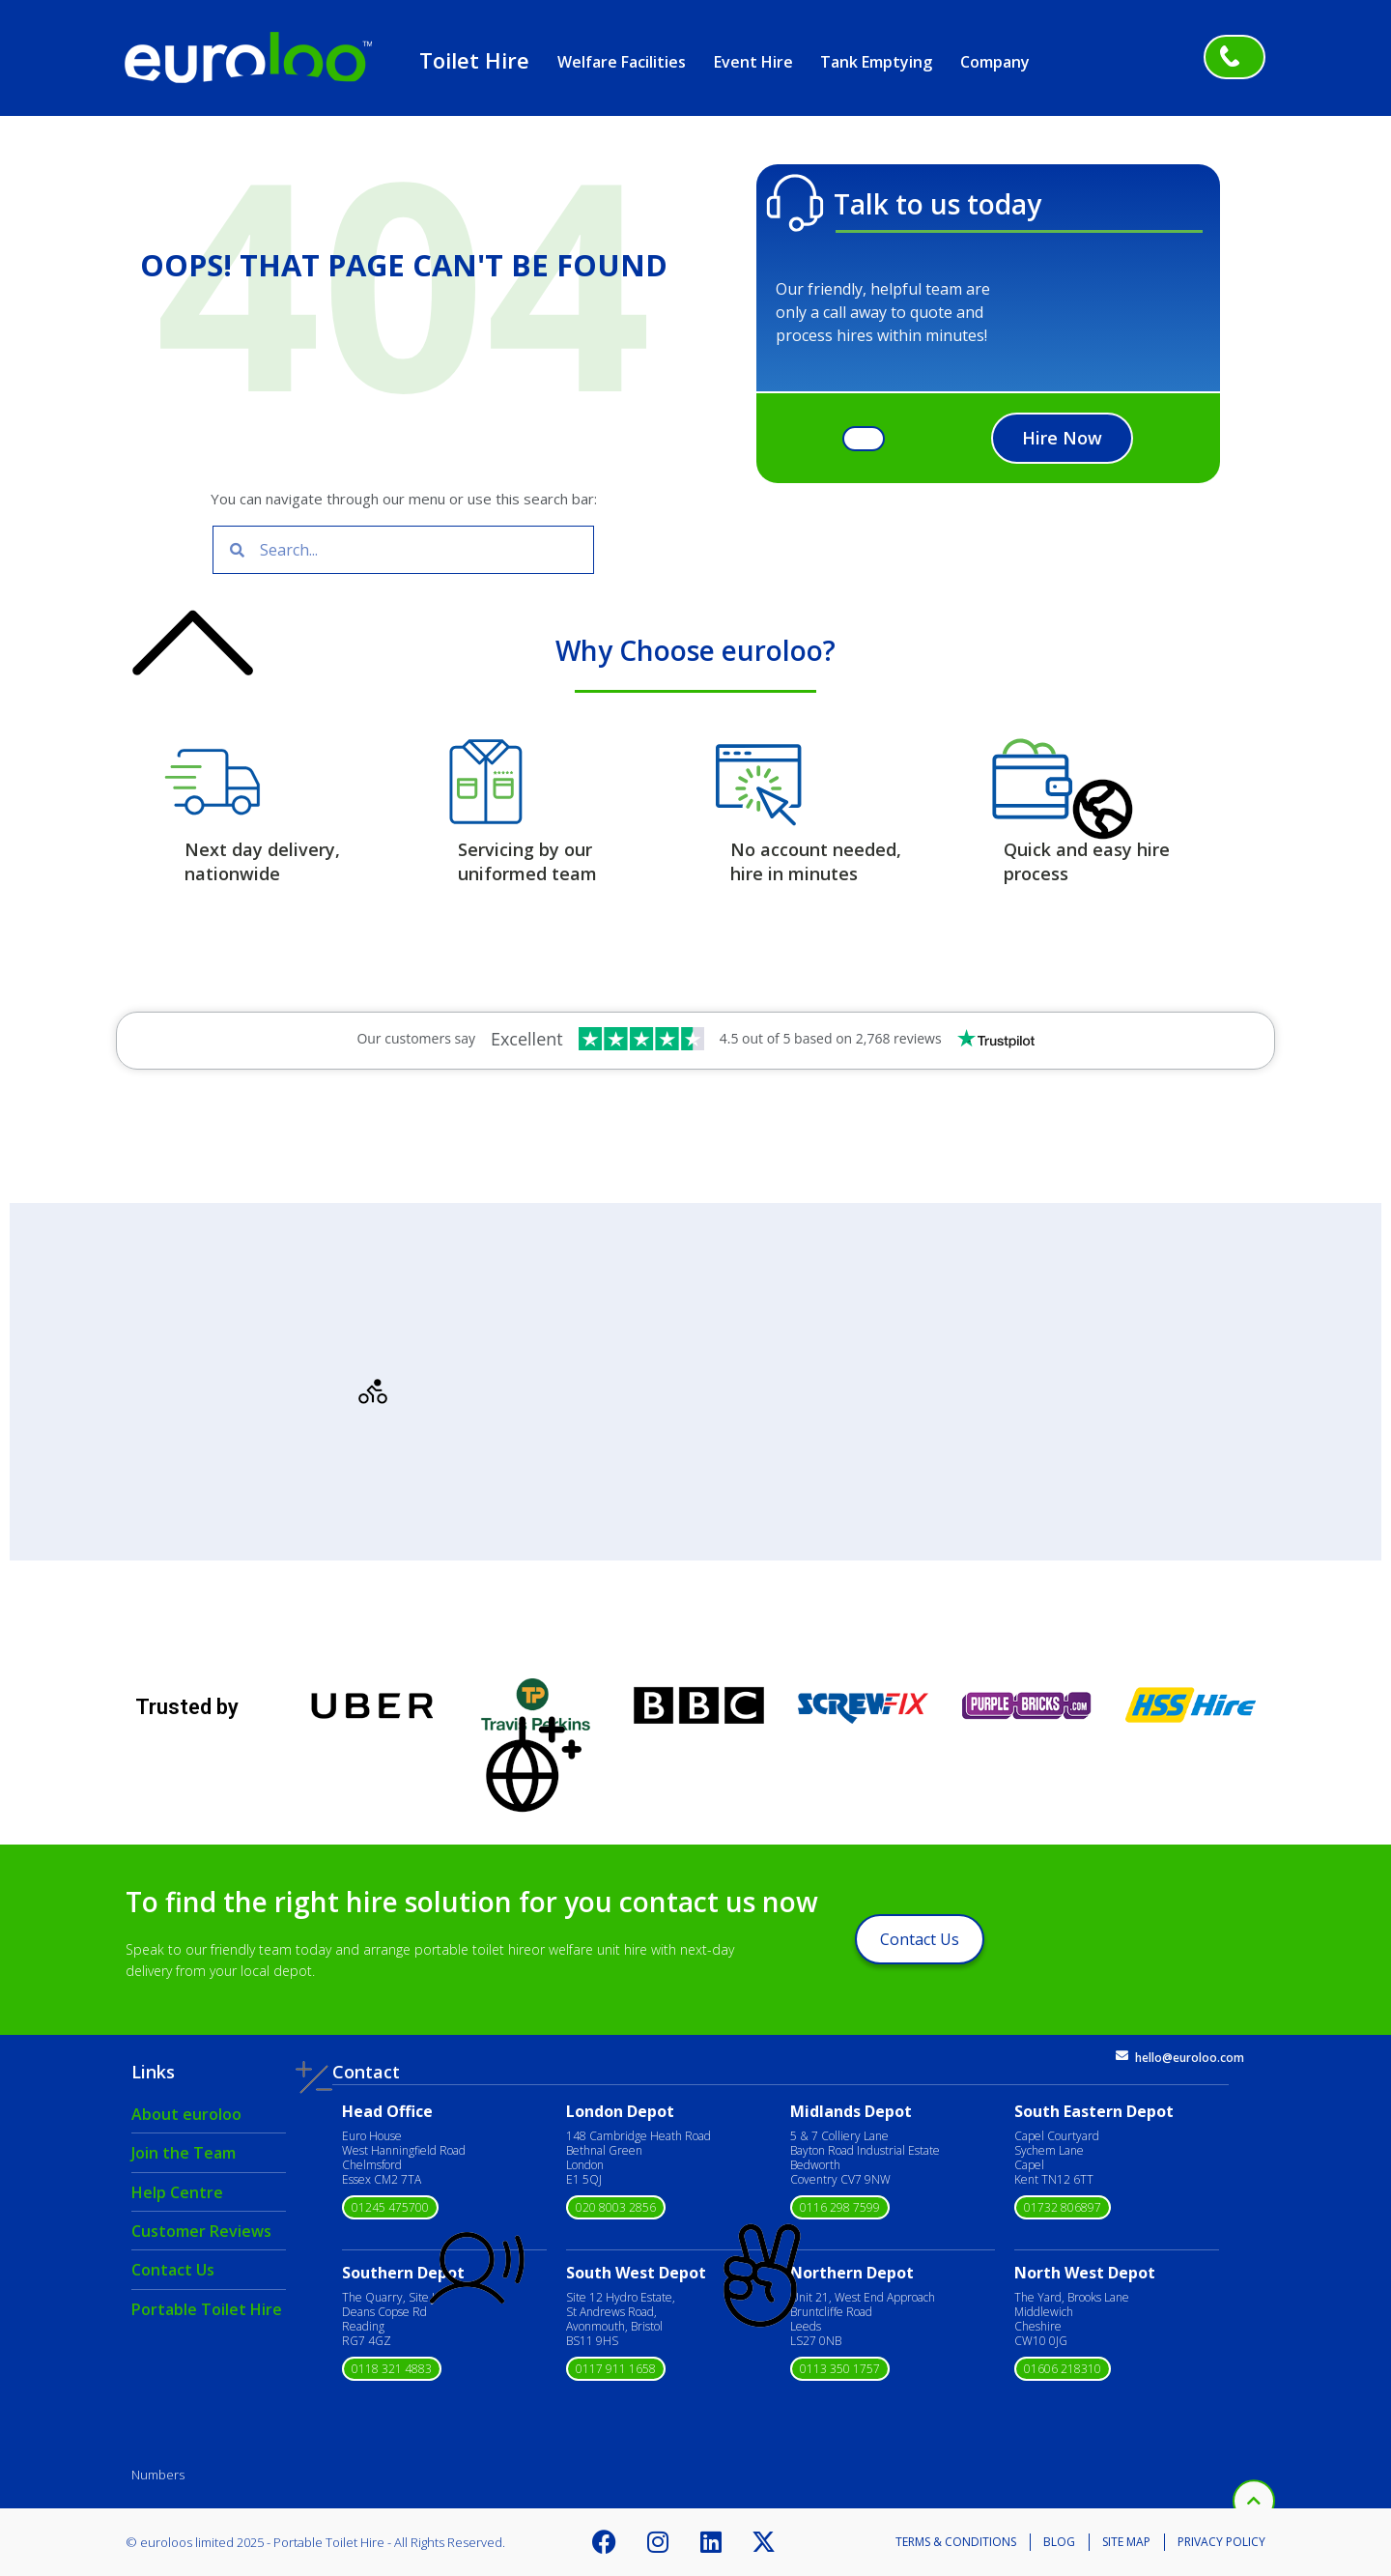 This screenshot has width=1391, height=2576. Describe the element at coordinates (373, 1392) in the screenshot. I see `access bike rental or cycling options` at that location.